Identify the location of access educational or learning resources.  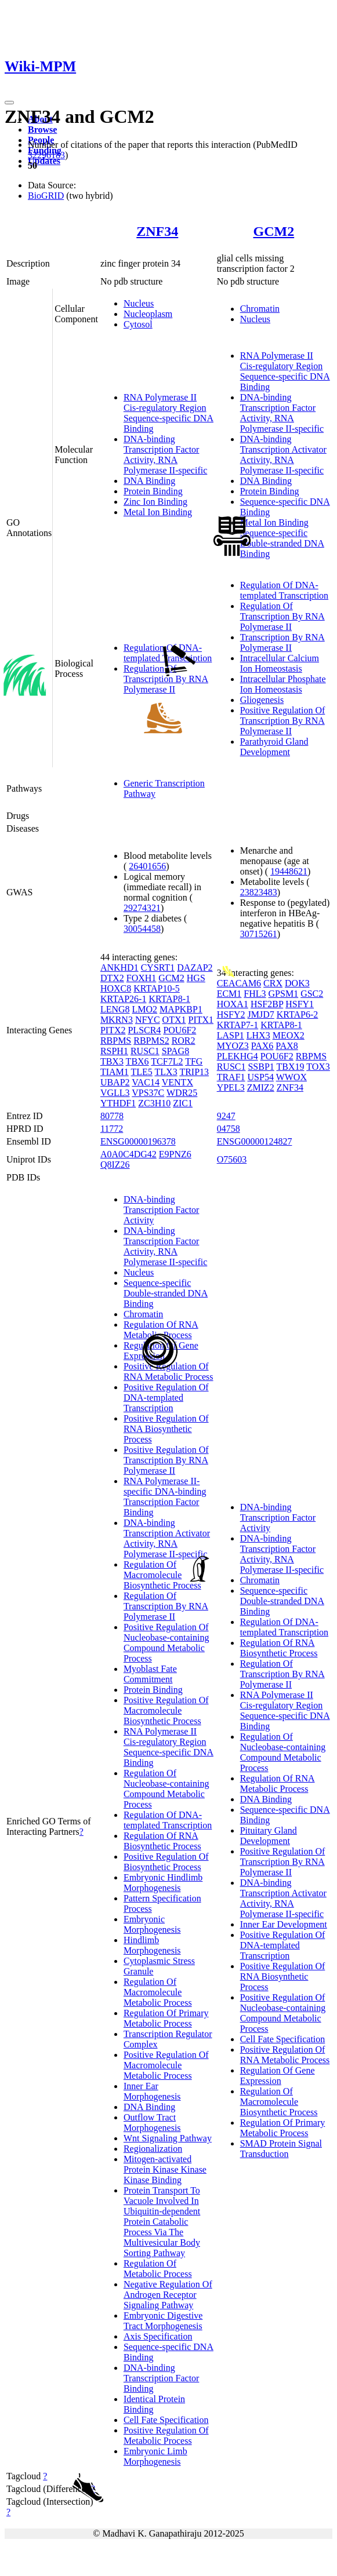
(232, 535).